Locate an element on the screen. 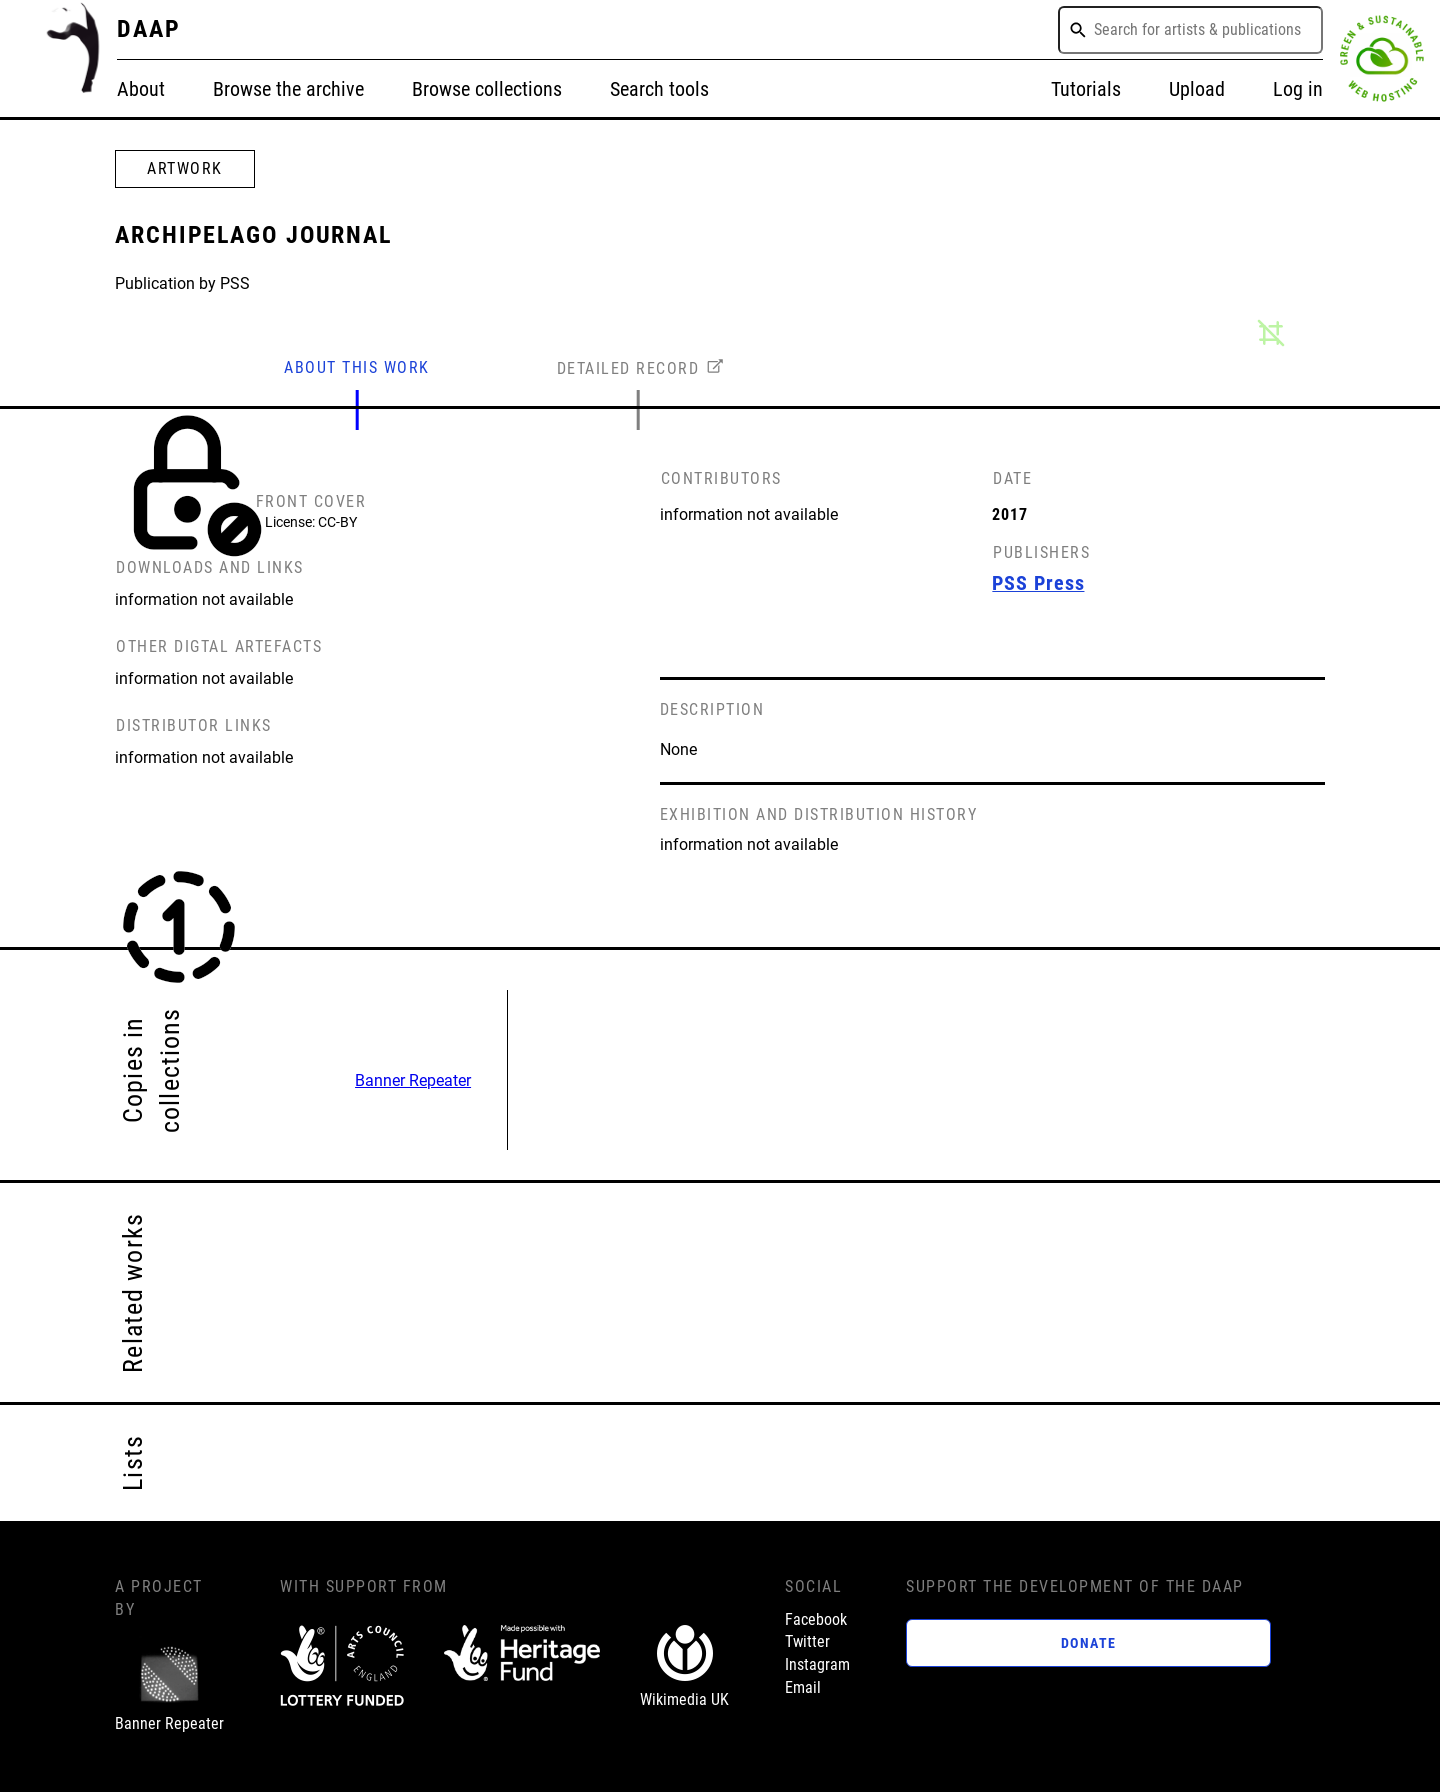  indicates step one in a multi-step process is located at coordinates (179, 927).